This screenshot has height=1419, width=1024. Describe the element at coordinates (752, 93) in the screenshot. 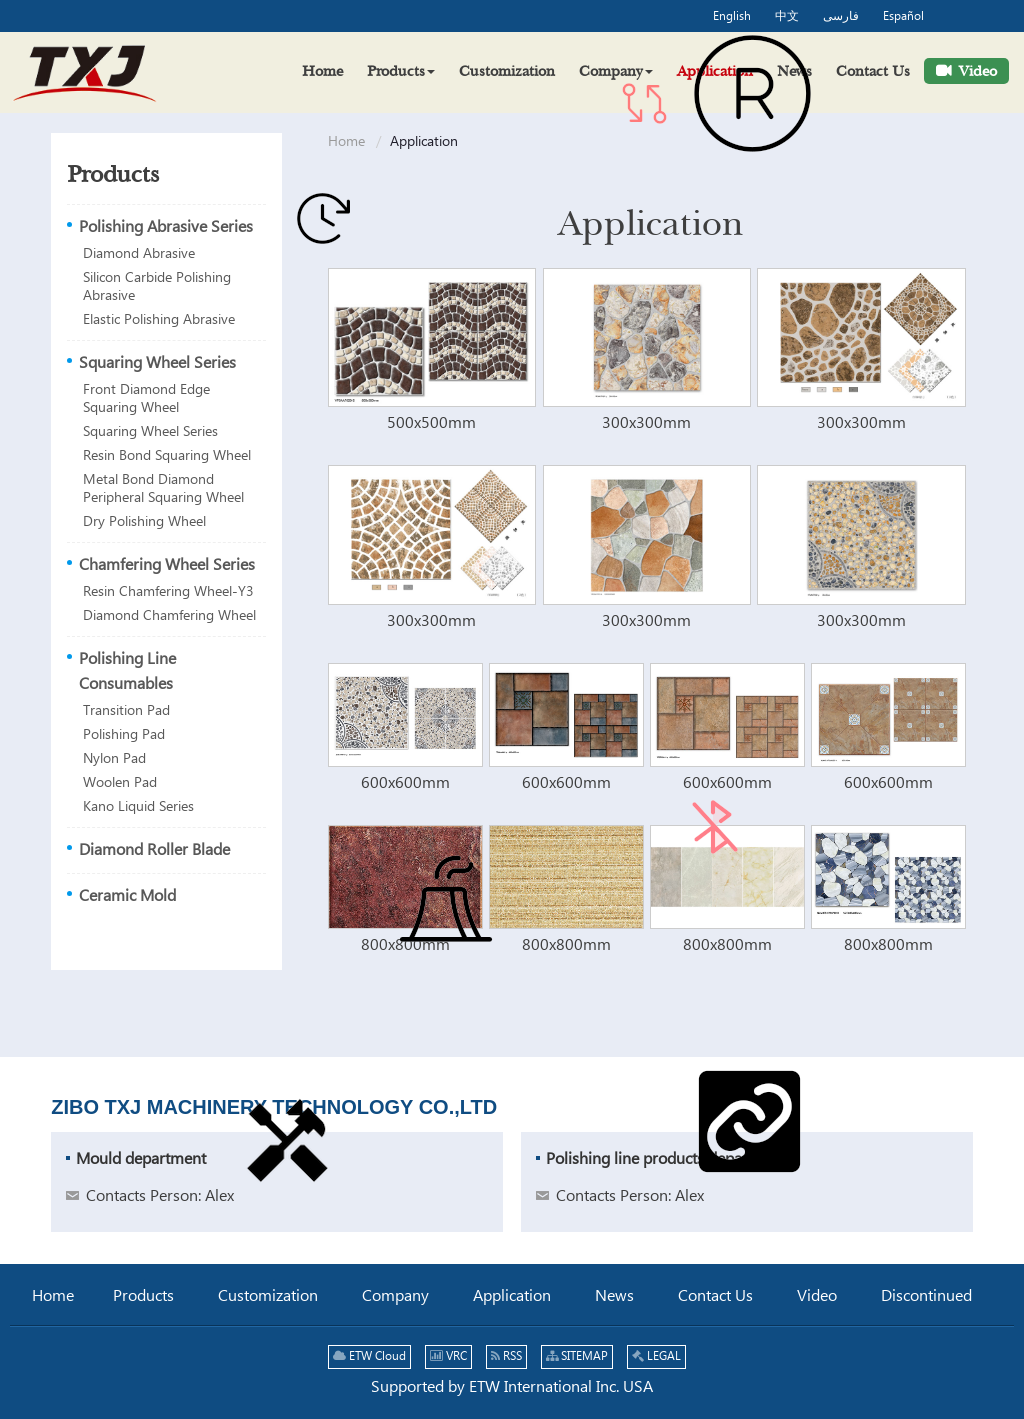

I see `indicates registered trademark status` at that location.